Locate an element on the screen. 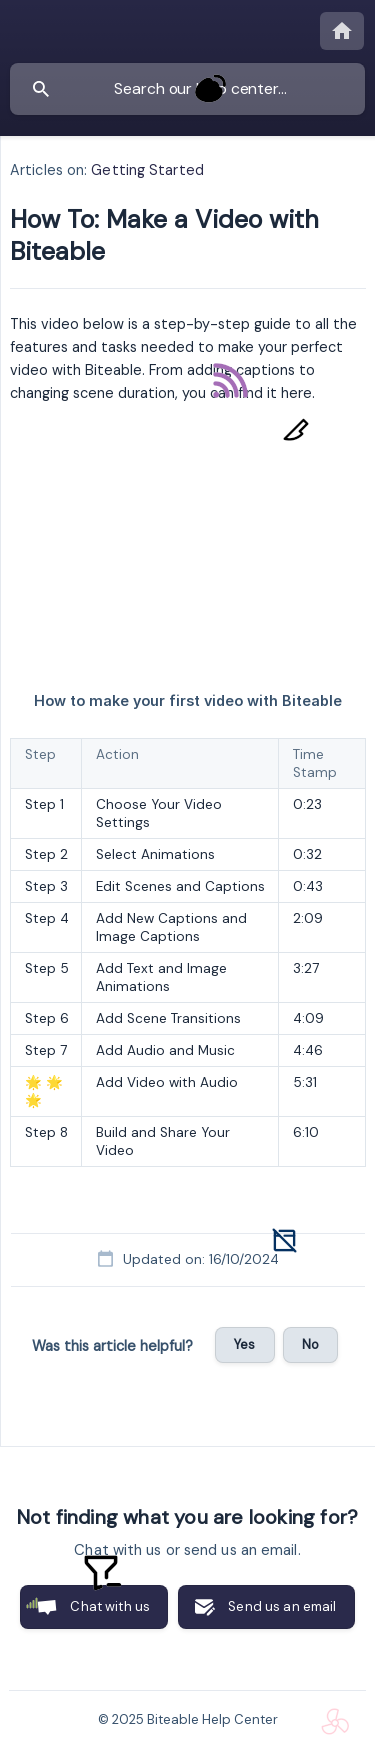  open weibo app is located at coordinates (210, 88).